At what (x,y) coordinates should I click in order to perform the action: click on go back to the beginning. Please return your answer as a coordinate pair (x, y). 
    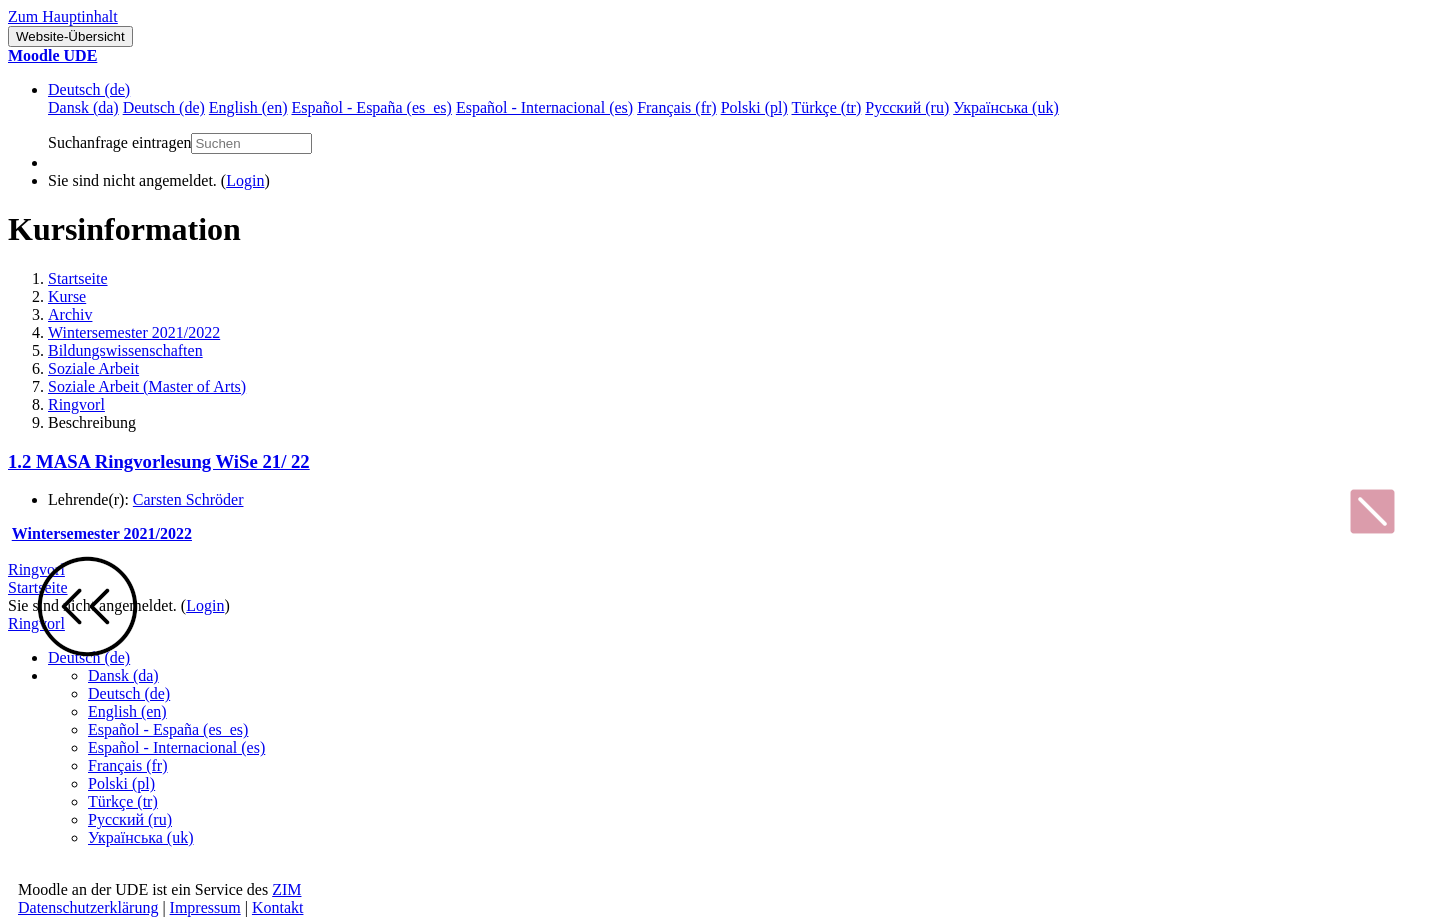
    Looking at the image, I should click on (87, 606).